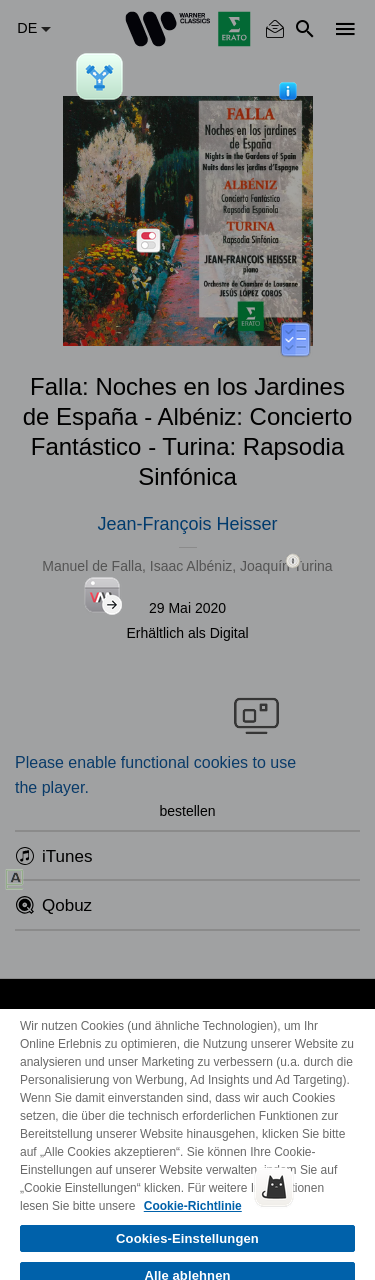 The width and height of the screenshot is (375, 1280). What do you see at coordinates (288, 91) in the screenshot?
I see `view user profile information` at bounding box center [288, 91].